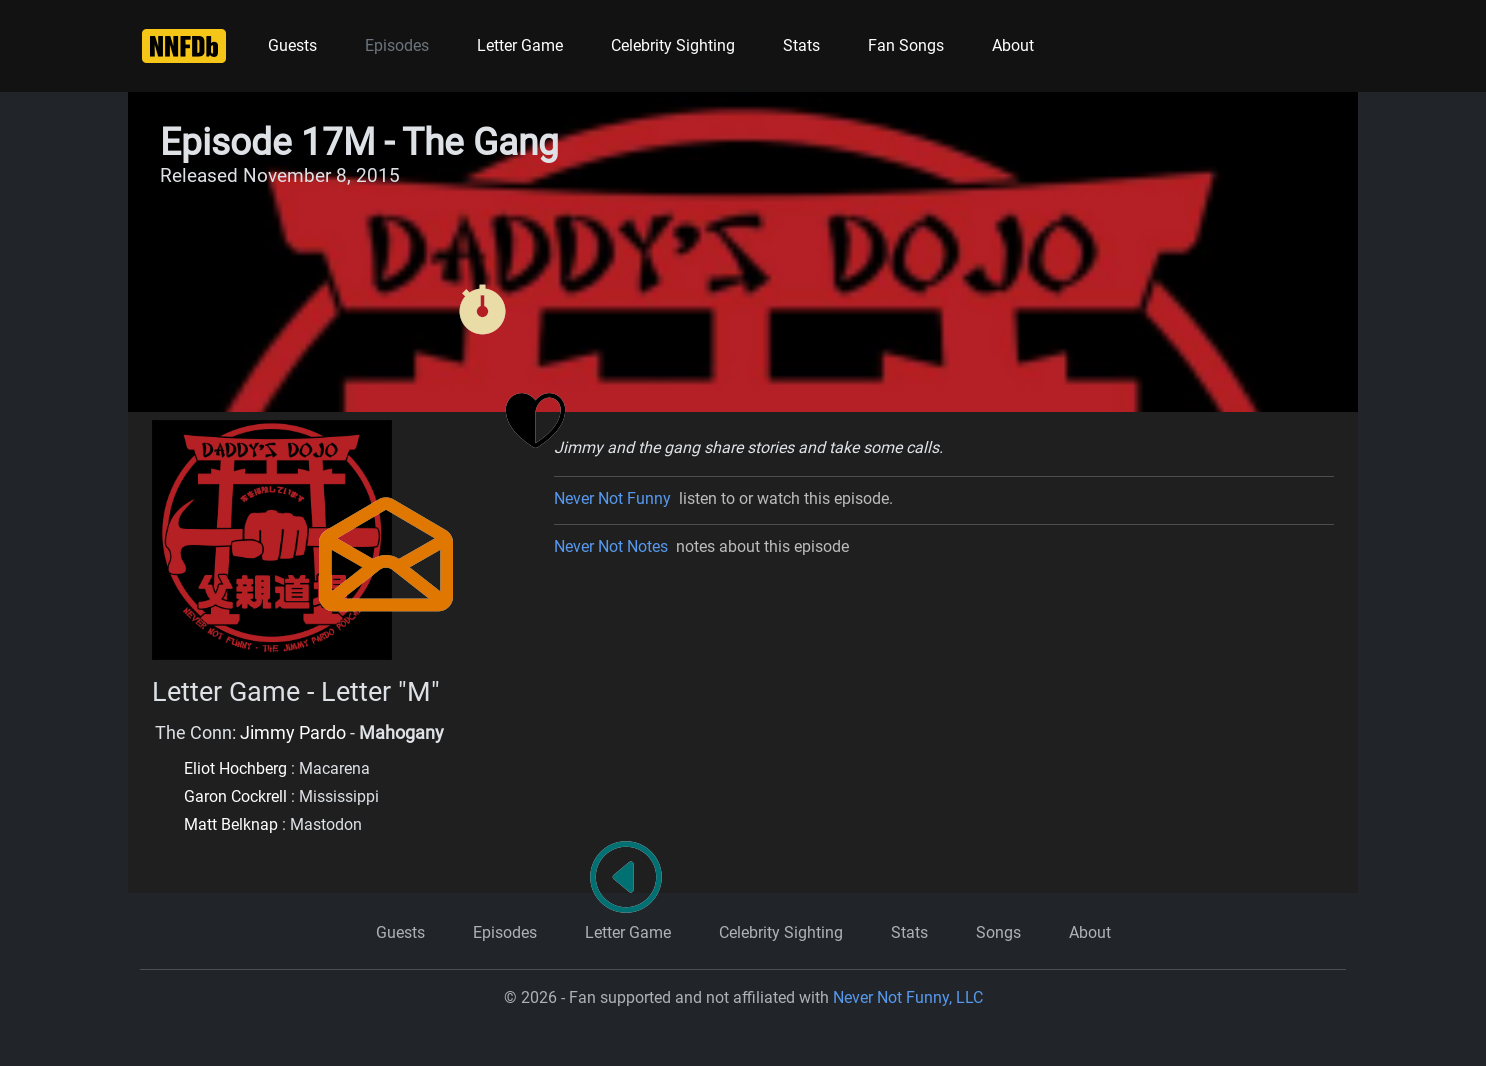 This screenshot has height=1066, width=1486. What do you see at coordinates (626, 877) in the screenshot?
I see `go back to the previous screen` at bounding box center [626, 877].